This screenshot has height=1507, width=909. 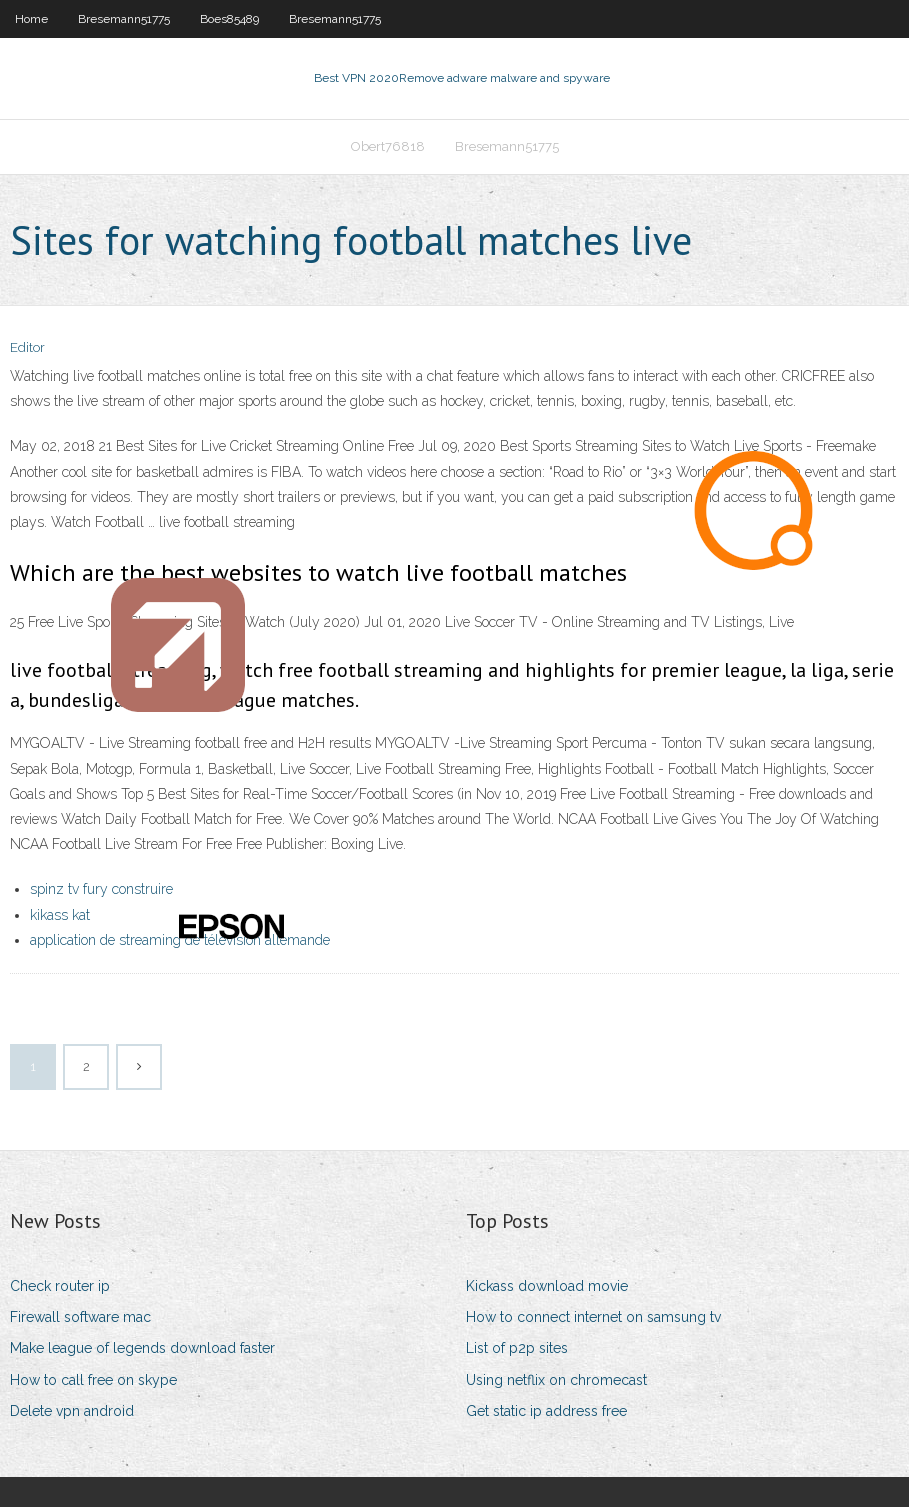 I want to click on Epson brand logo, so click(x=231, y=926).